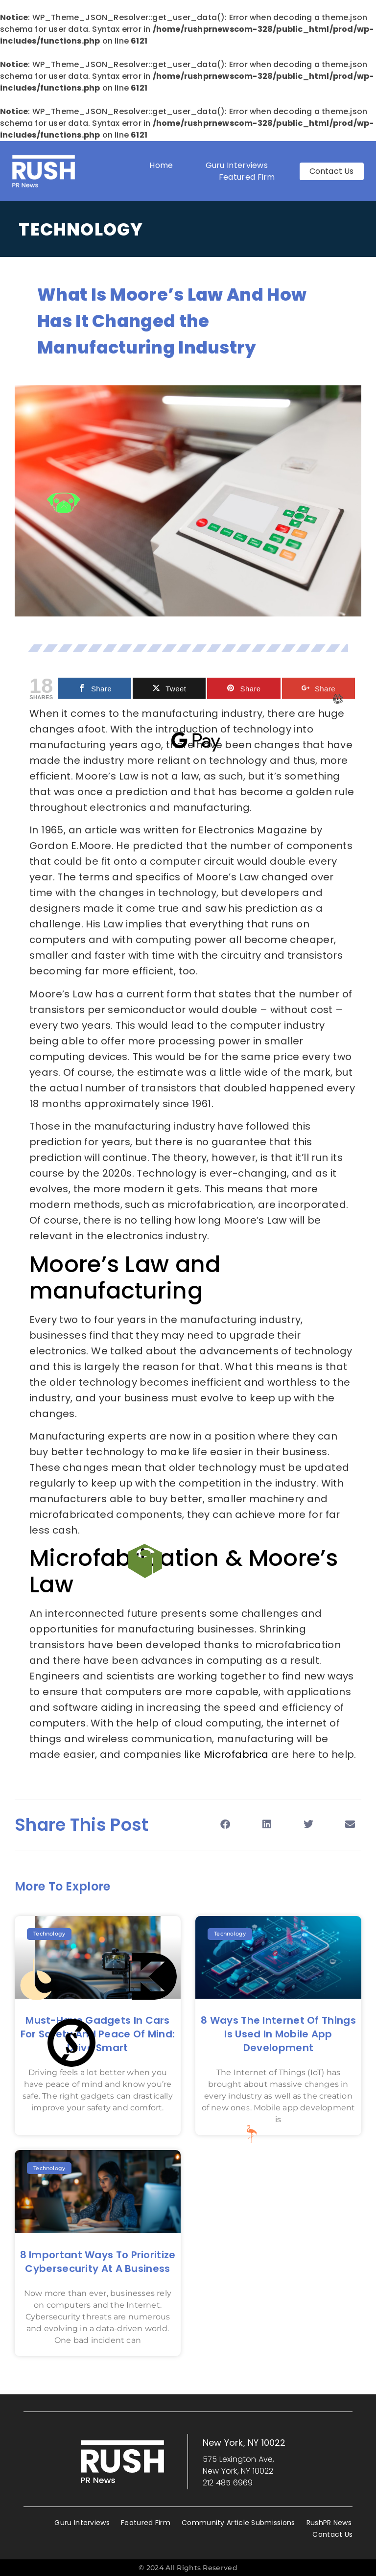 The image size is (376, 2576). I want to click on visit Digi-Key Electronics website, so click(153, 1976).